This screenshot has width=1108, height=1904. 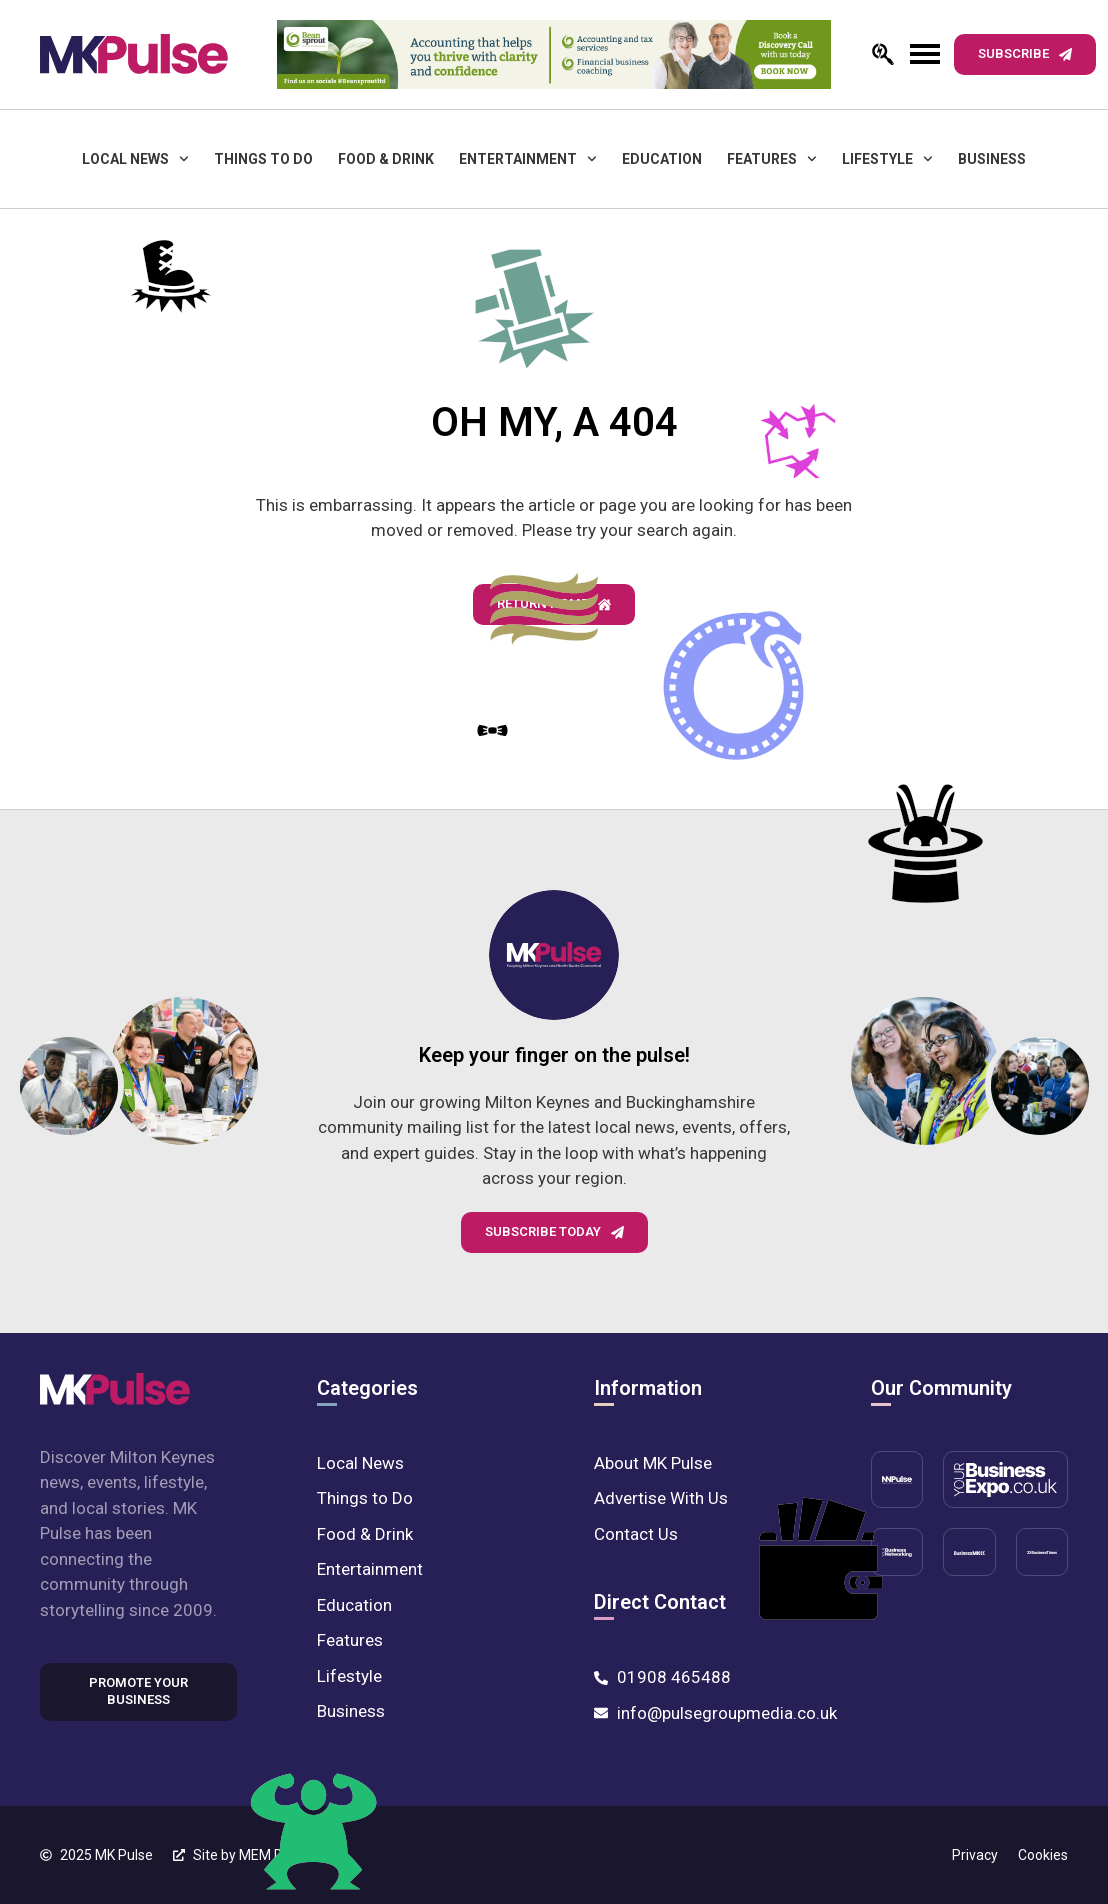 What do you see at coordinates (544, 607) in the screenshot?
I see `indicates water or ocean-related content` at bounding box center [544, 607].